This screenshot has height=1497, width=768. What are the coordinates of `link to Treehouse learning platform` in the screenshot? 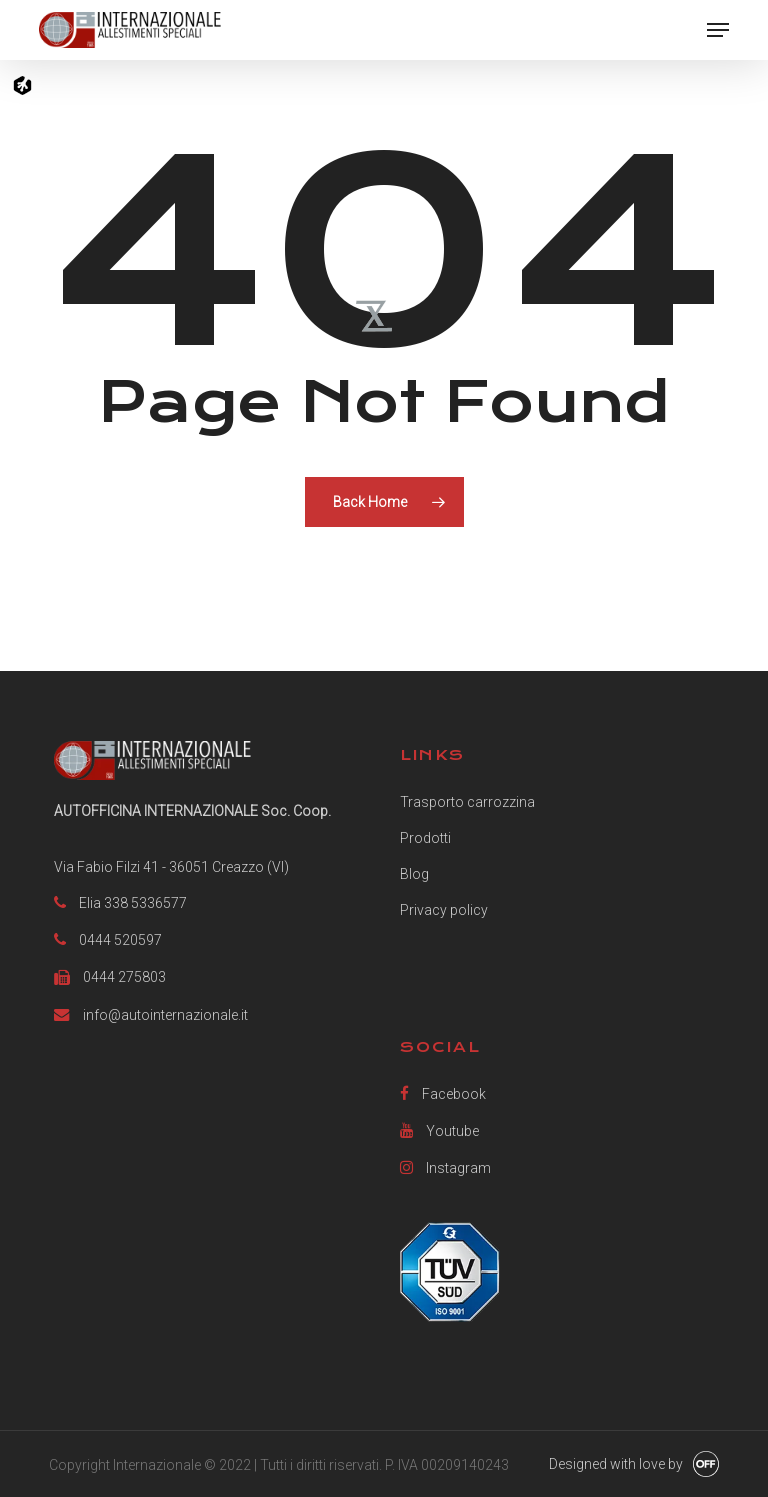 It's located at (22, 85).